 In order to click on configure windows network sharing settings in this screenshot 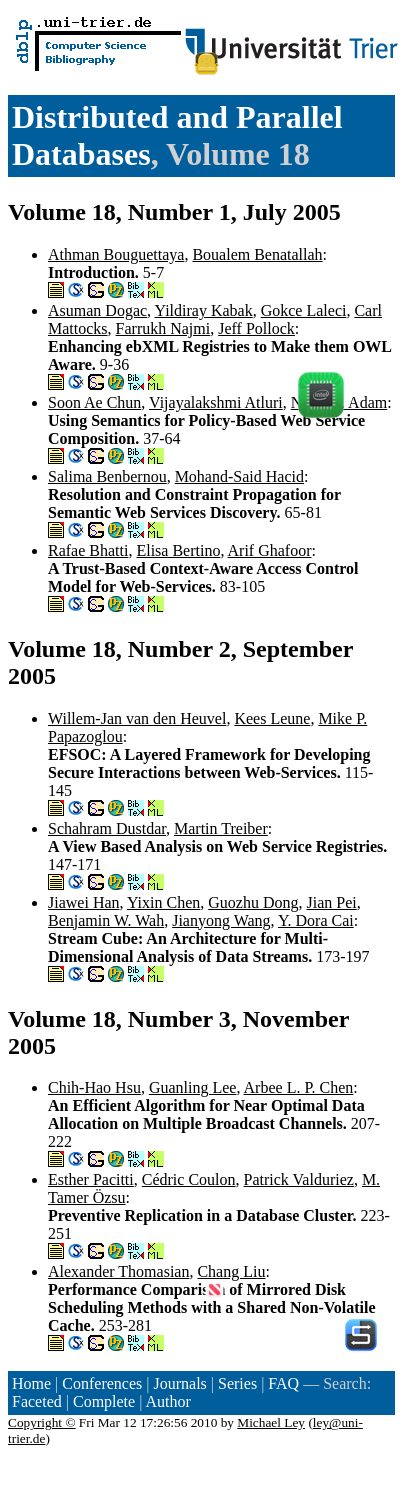, I will do `click(361, 1335)`.